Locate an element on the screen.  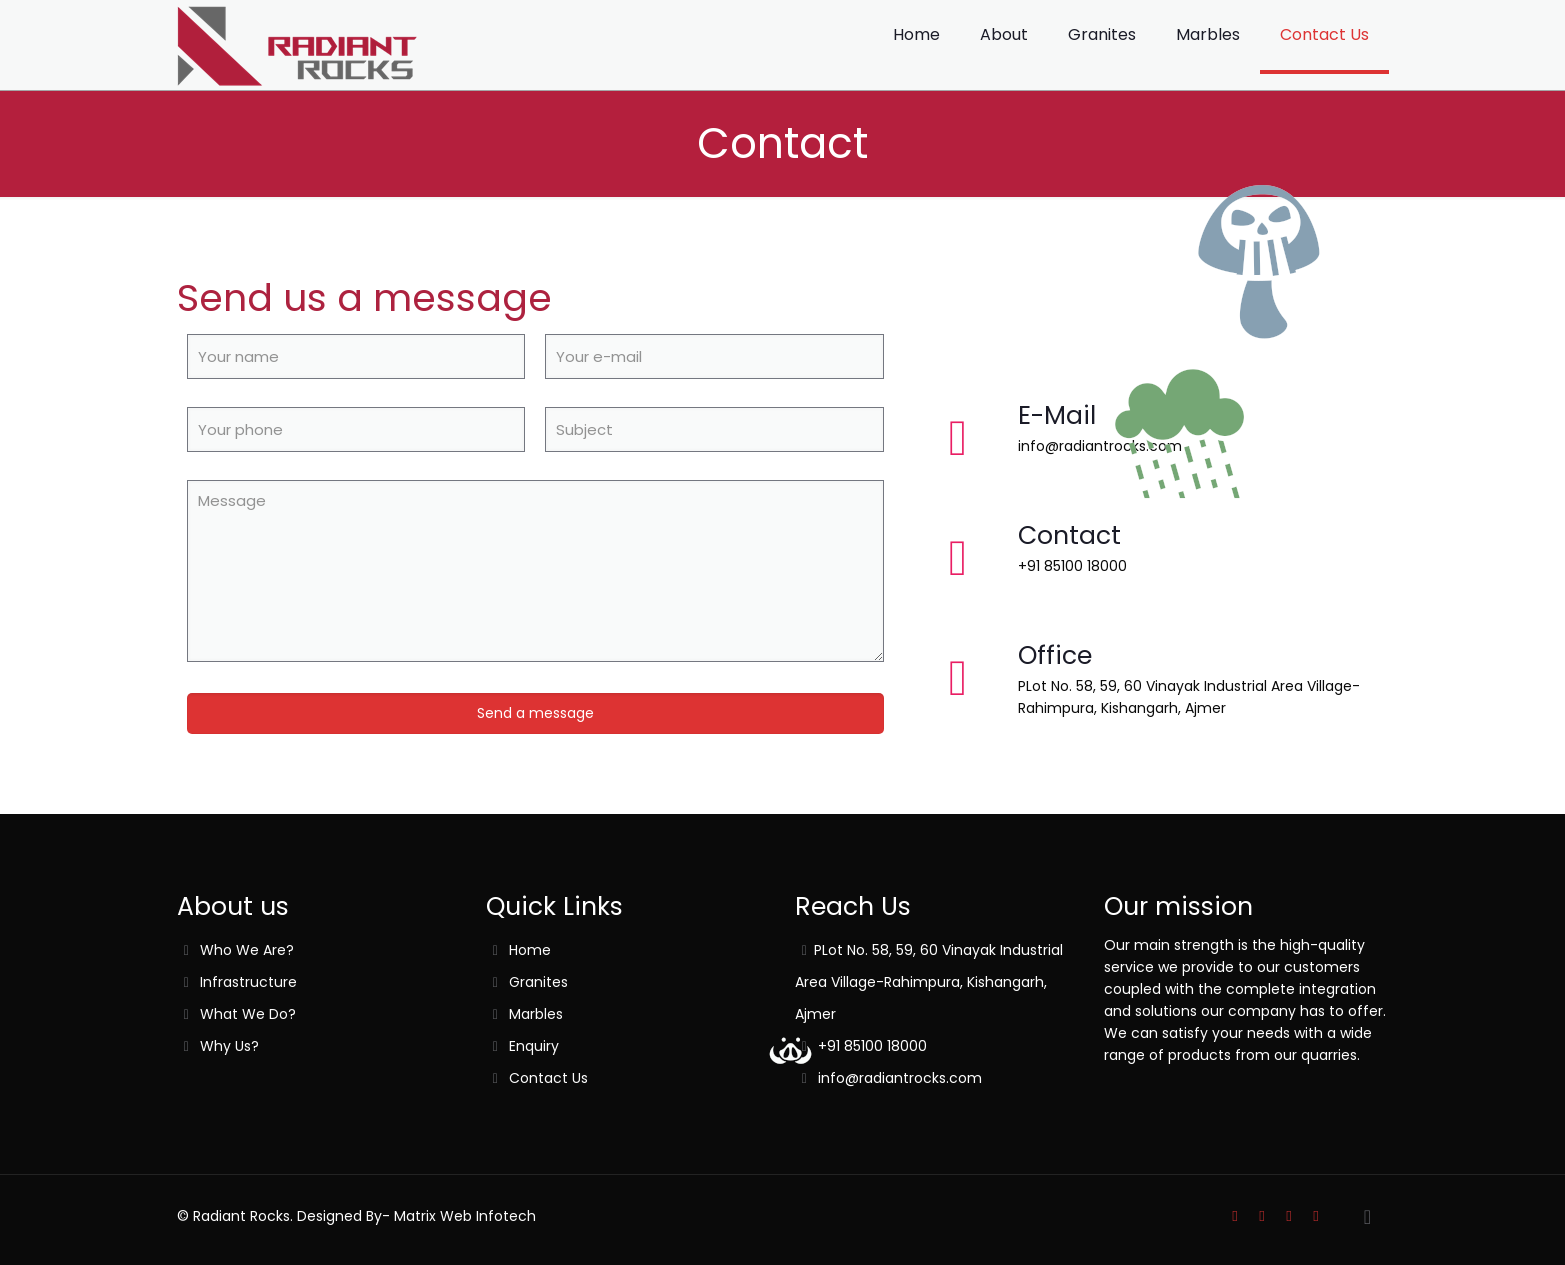
indicates rainy weather conditions is located at coordinates (1179, 433).